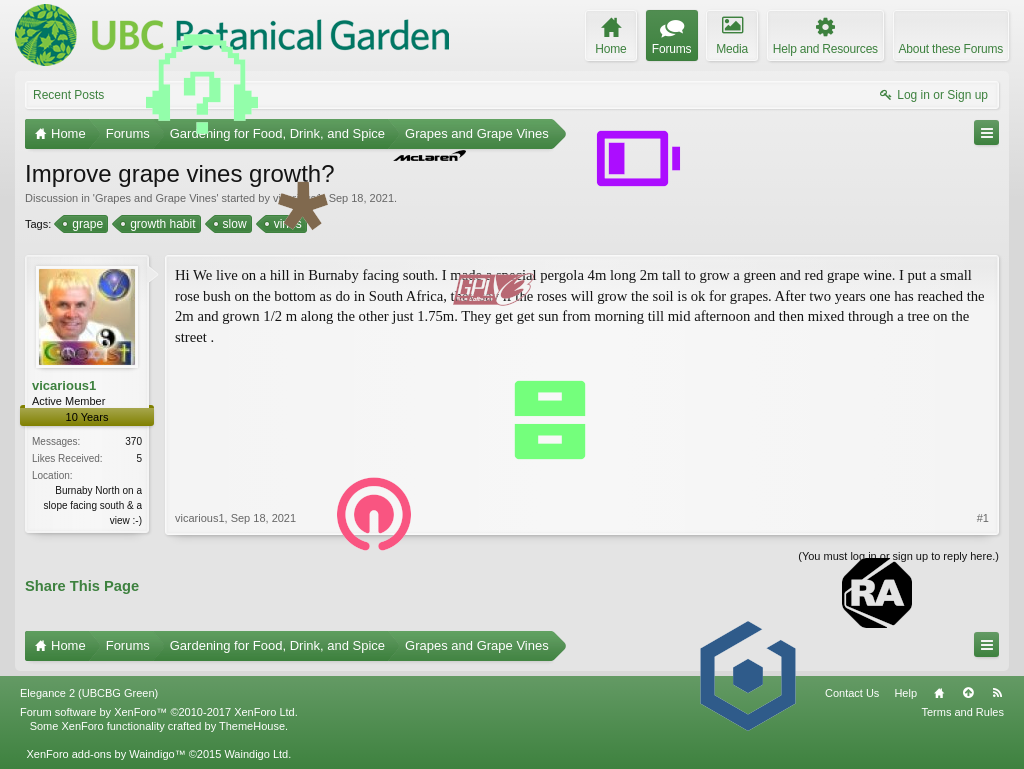 Image resolution: width=1024 pixels, height=769 pixels. Describe the element at coordinates (202, 84) in the screenshot. I see `open the 1001tracklists app or website` at that location.